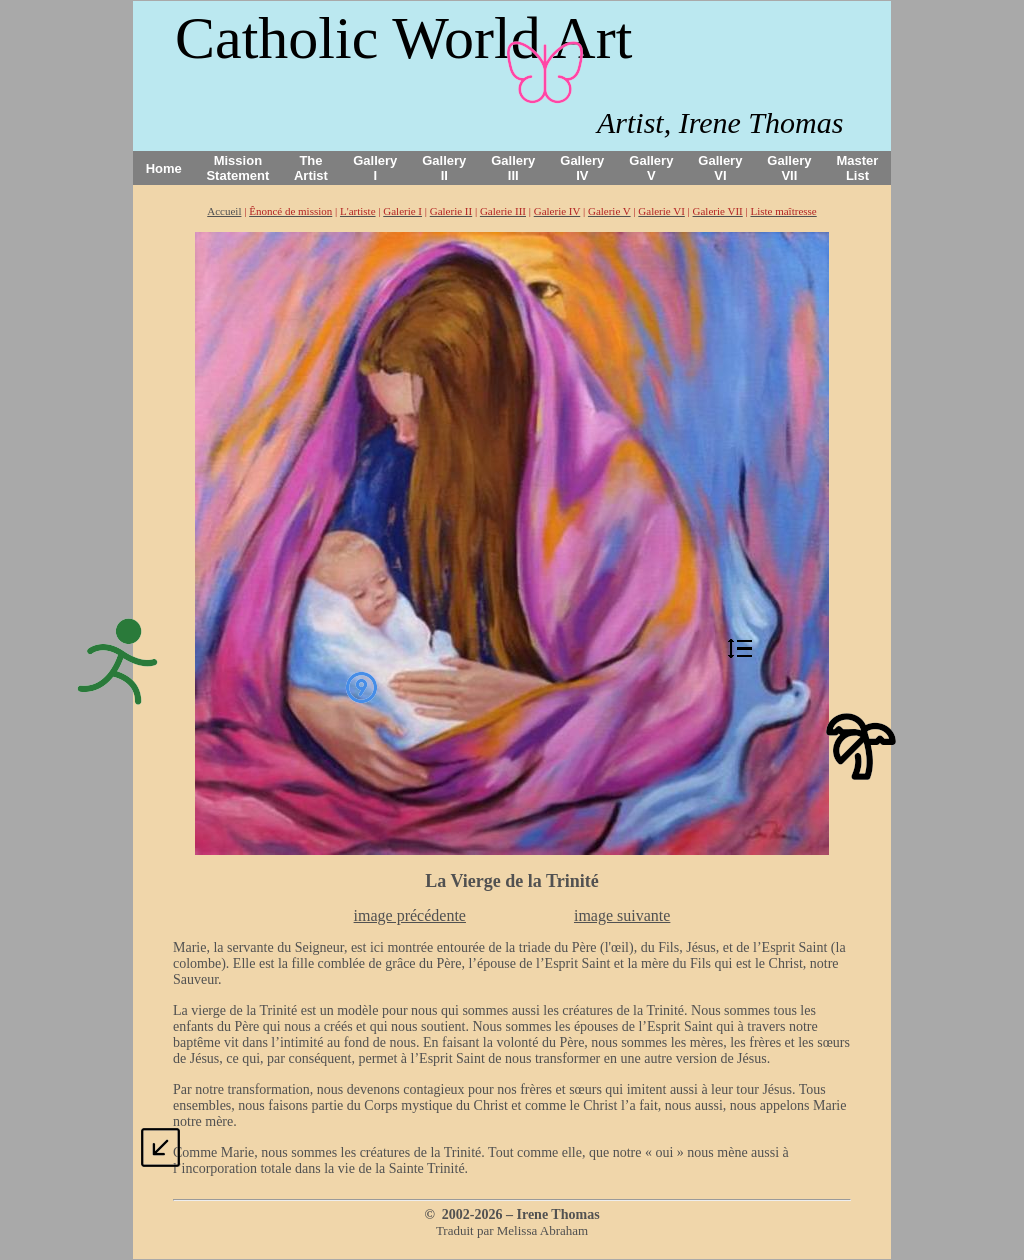 This screenshot has height=1260, width=1024. Describe the element at coordinates (160, 1147) in the screenshot. I see `move content to bottom-left corner` at that location.